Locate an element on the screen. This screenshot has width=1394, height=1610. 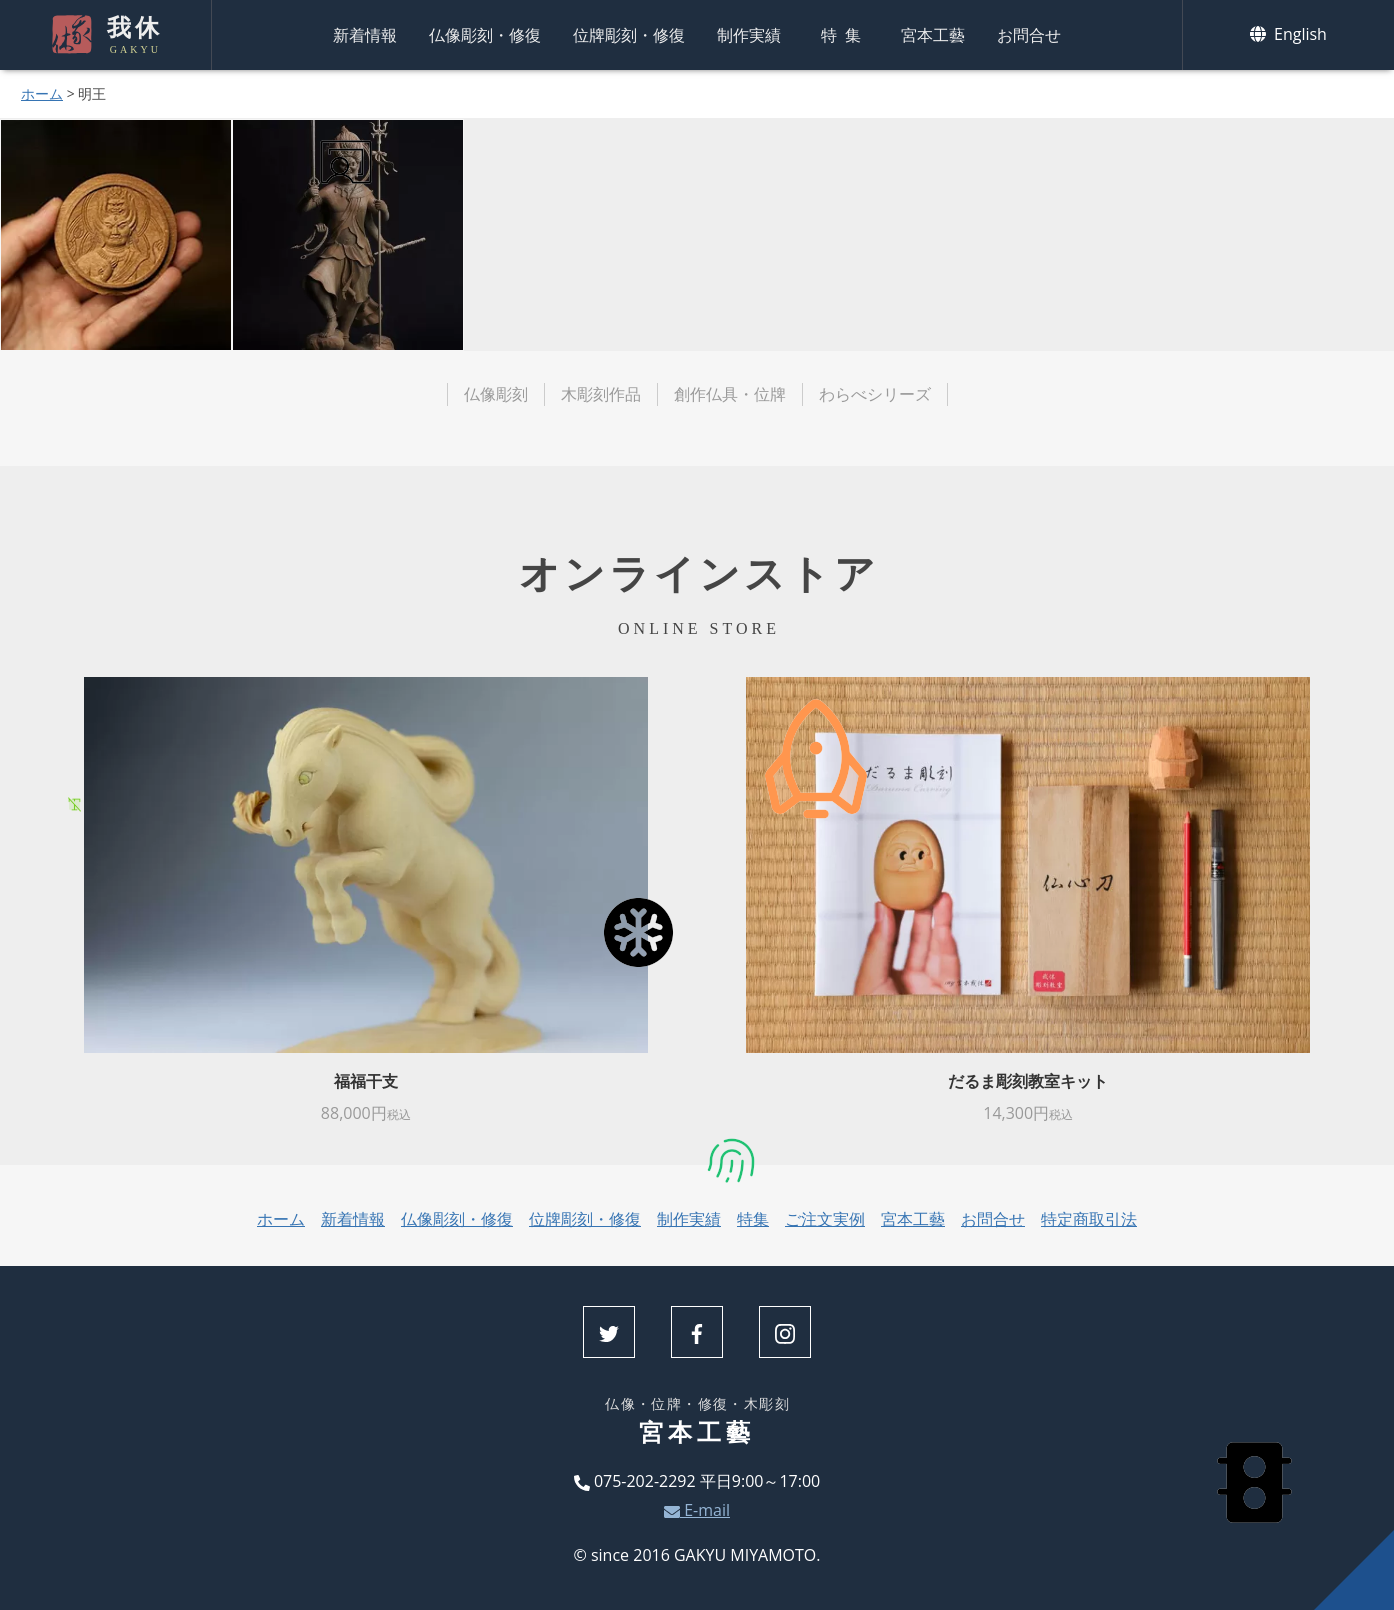
disable text formatting is located at coordinates (74, 804).